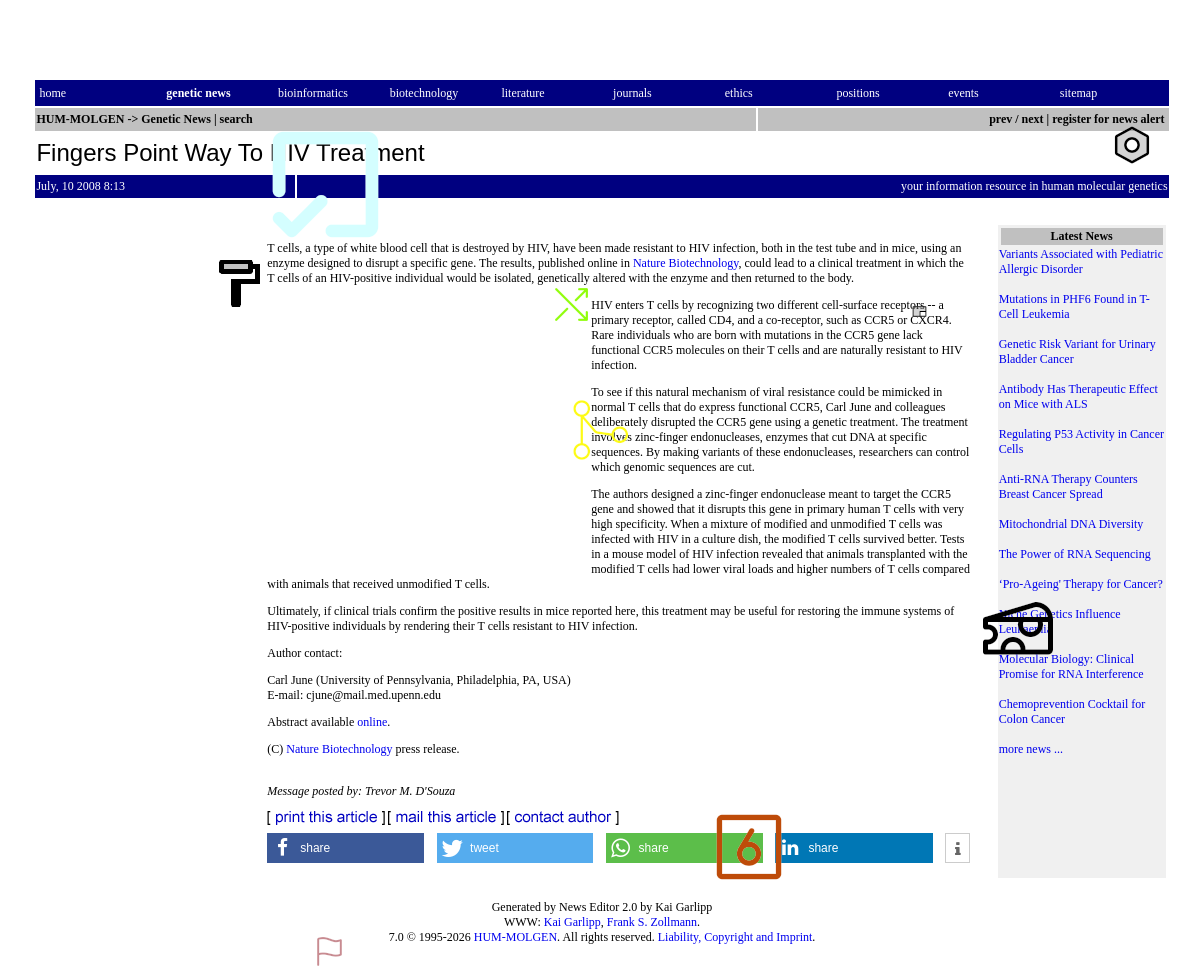 The width and height of the screenshot is (1204, 968). What do you see at coordinates (571, 304) in the screenshot?
I see `shuffle playback order` at bounding box center [571, 304].